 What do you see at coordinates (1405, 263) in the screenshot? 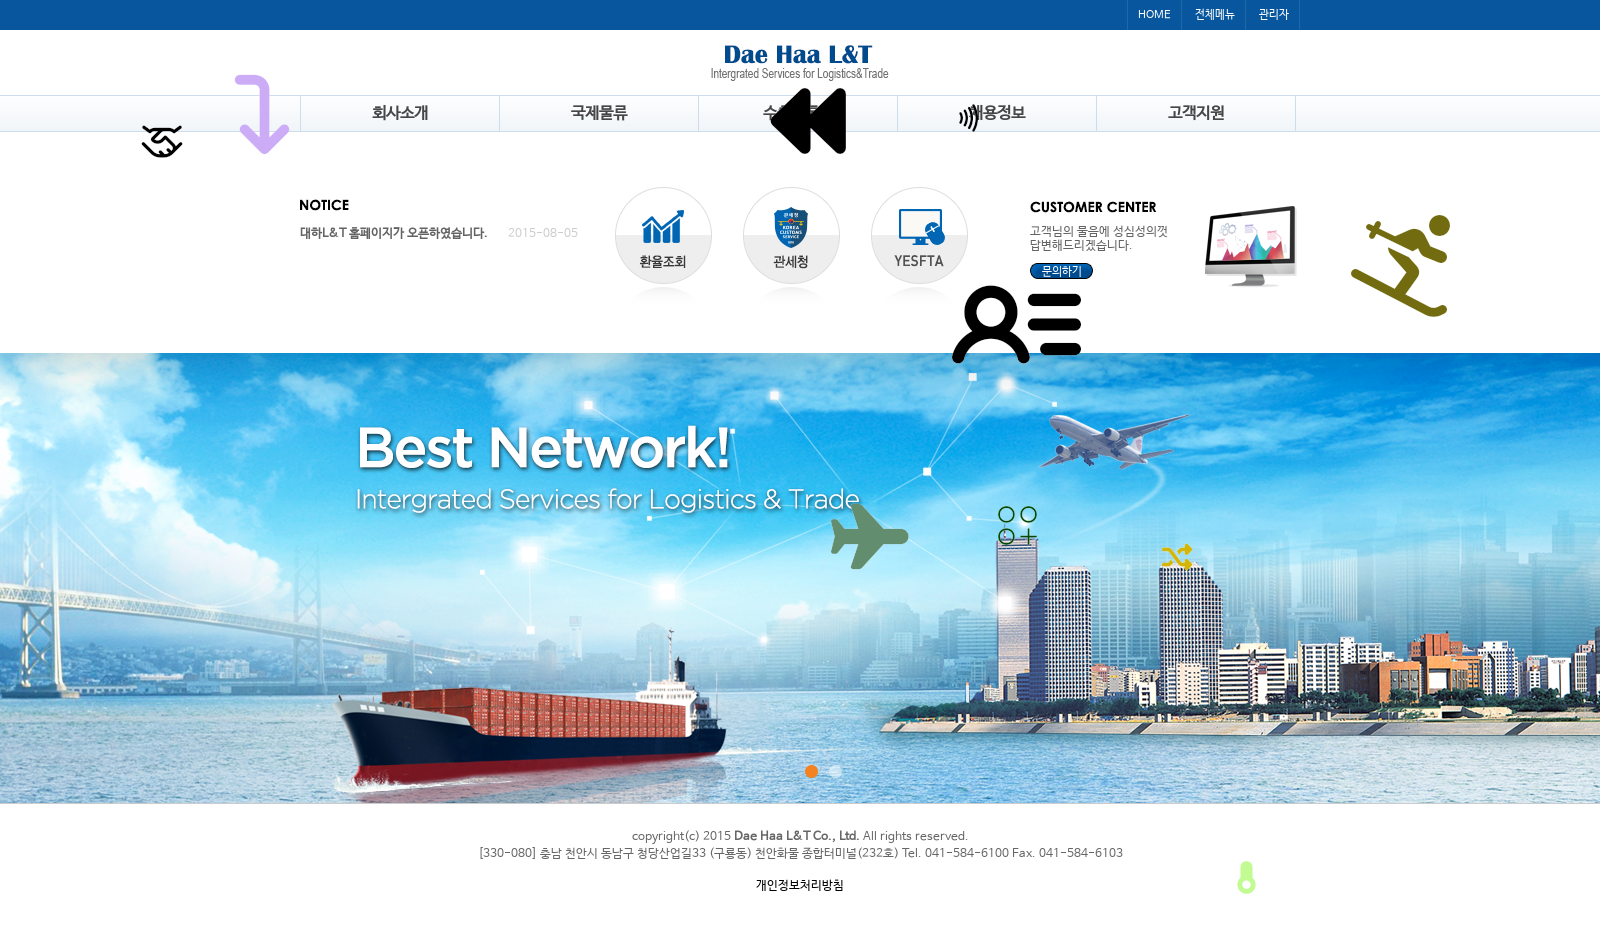
I see `access skiing or winter sports information` at bounding box center [1405, 263].